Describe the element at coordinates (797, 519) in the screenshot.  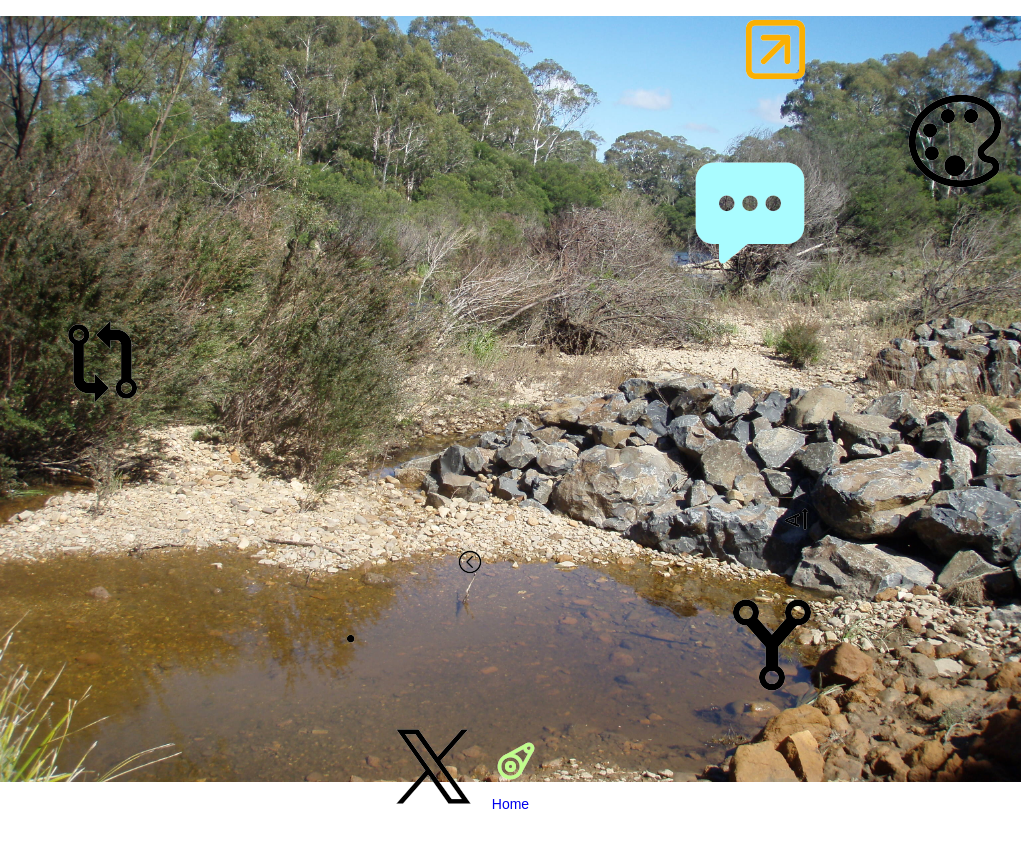
I see `rotate text orientation upward` at that location.